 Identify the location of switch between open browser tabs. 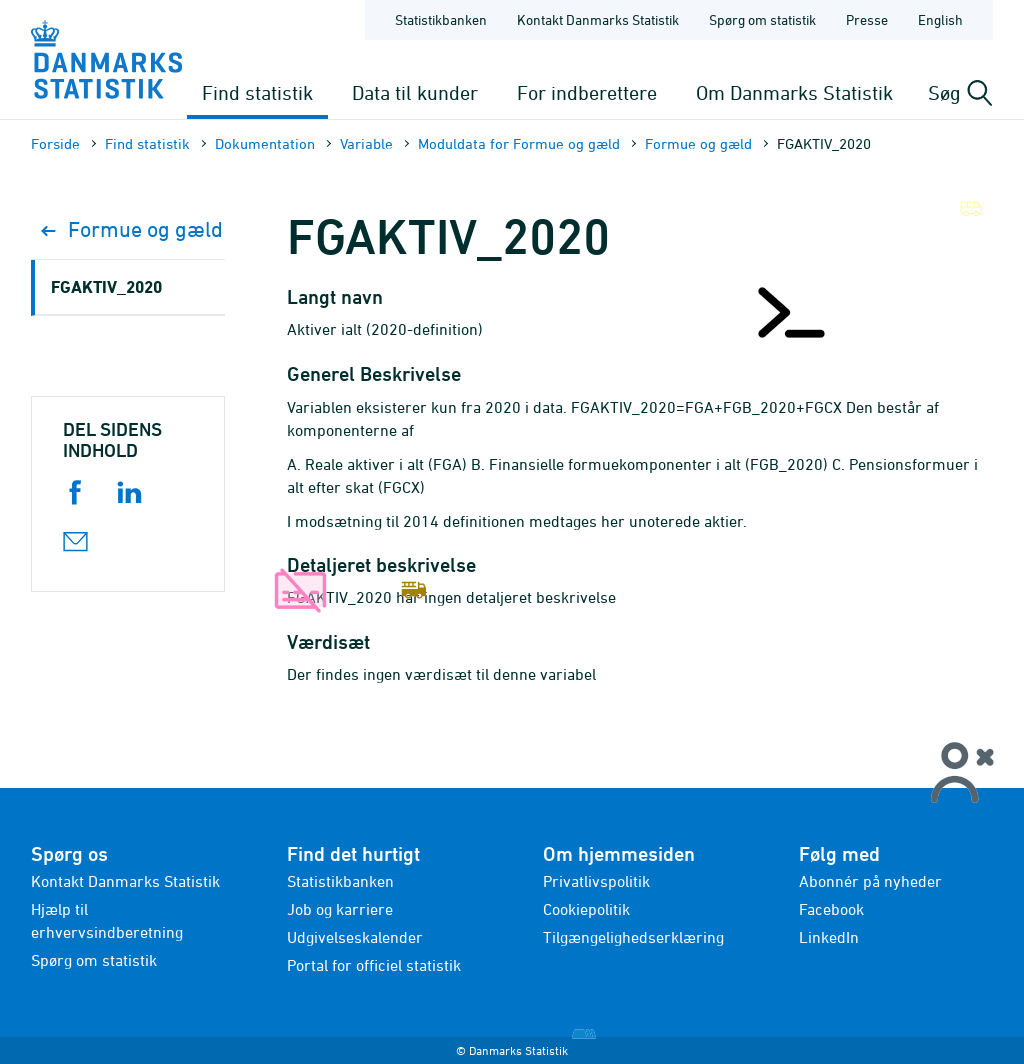
(584, 1034).